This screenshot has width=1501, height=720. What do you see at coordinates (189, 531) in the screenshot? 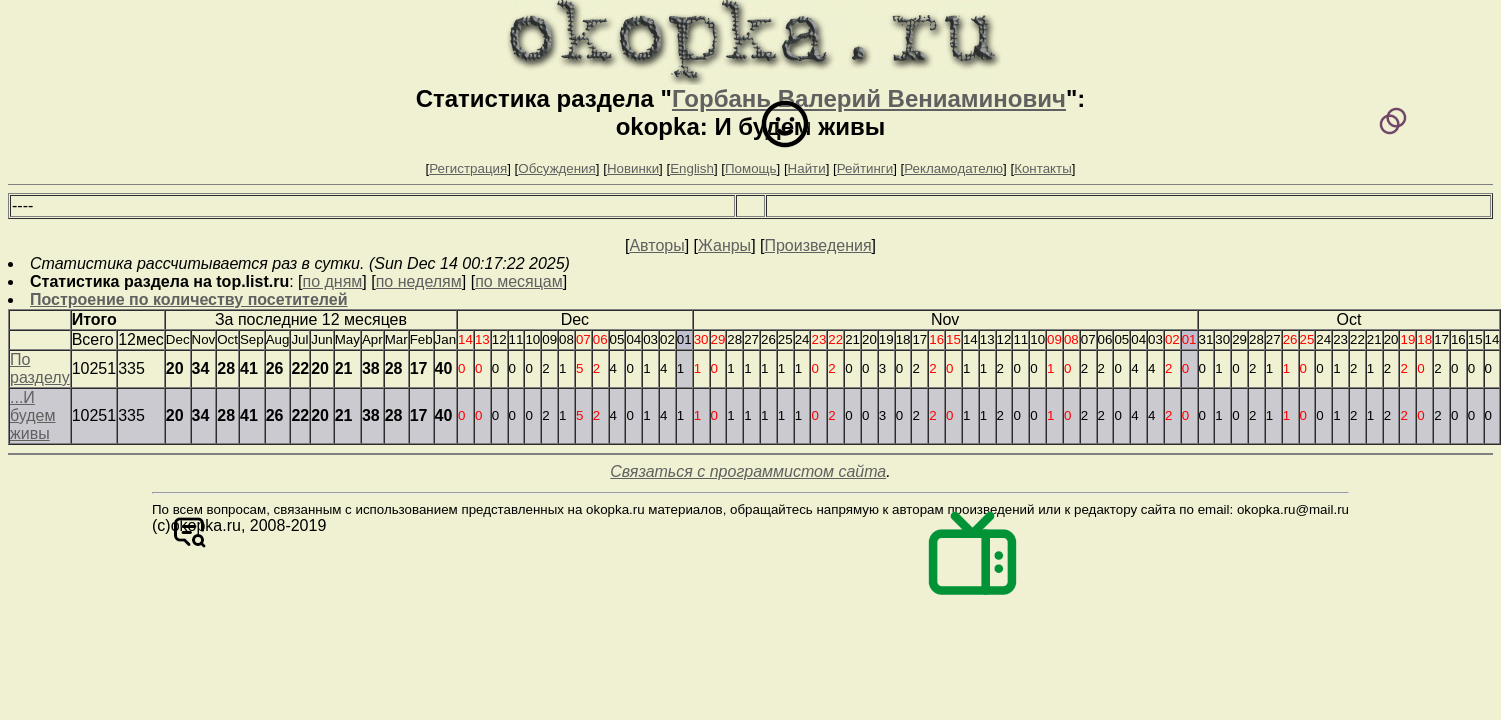
I see `search through your messages` at bounding box center [189, 531].